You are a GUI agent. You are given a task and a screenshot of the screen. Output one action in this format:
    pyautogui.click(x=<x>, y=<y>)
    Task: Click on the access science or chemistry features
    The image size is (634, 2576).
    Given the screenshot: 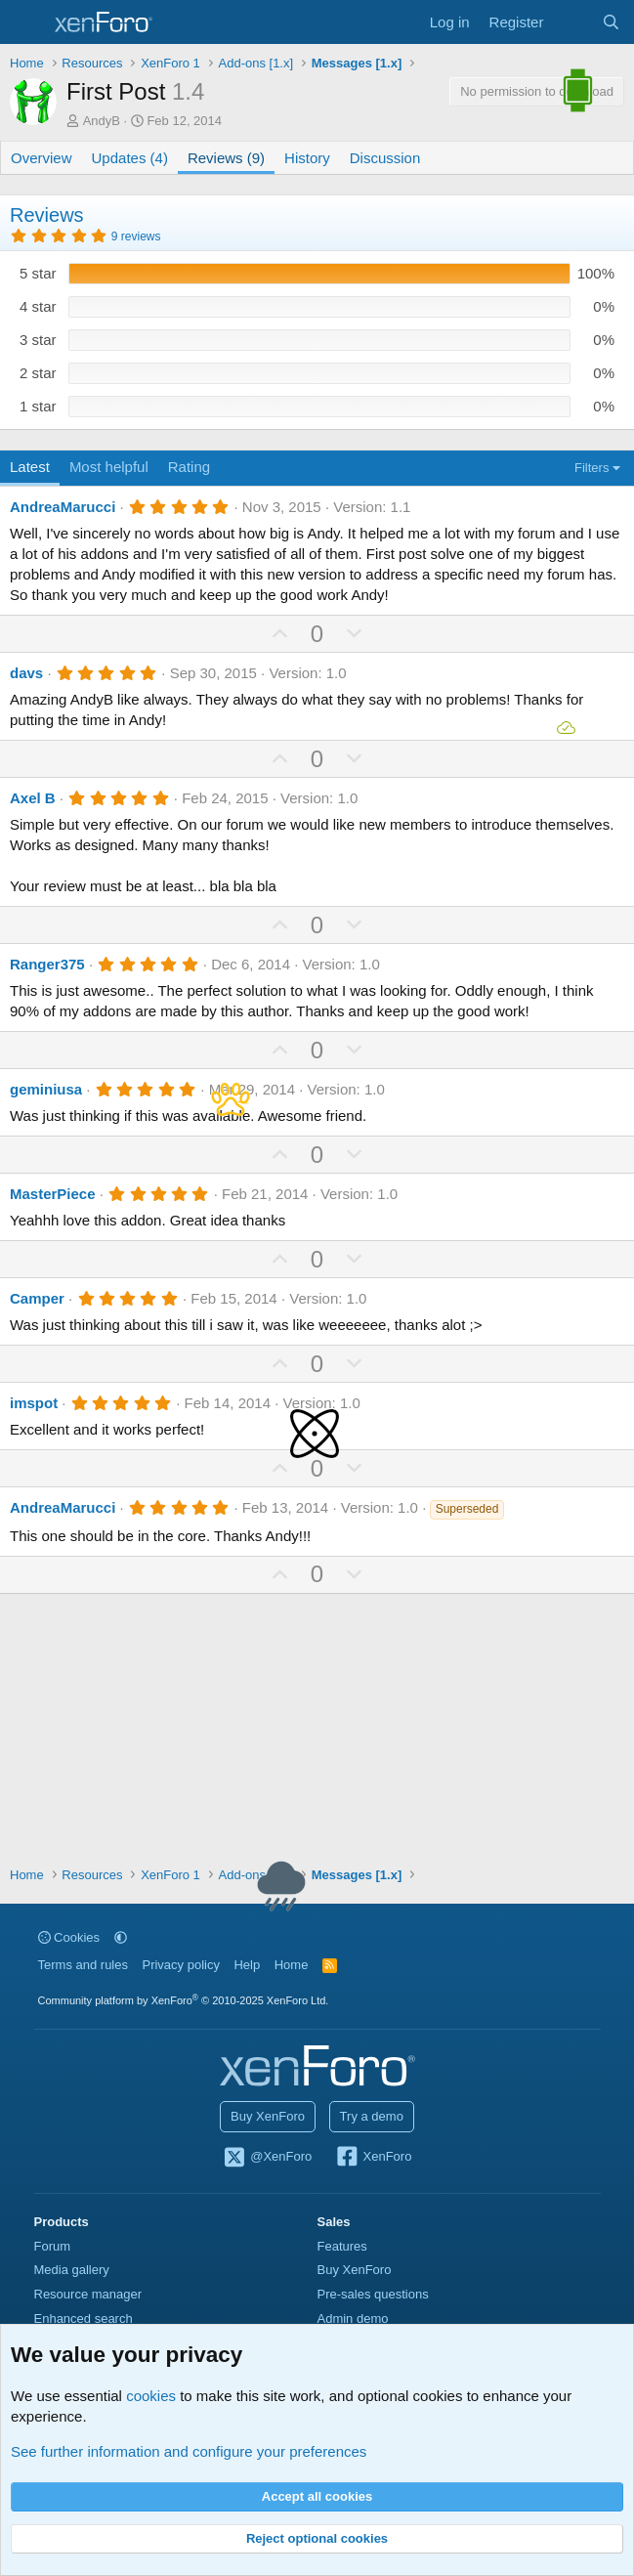 What is the action you would take?
    pyautogui.click(x=315, y=1434)
    